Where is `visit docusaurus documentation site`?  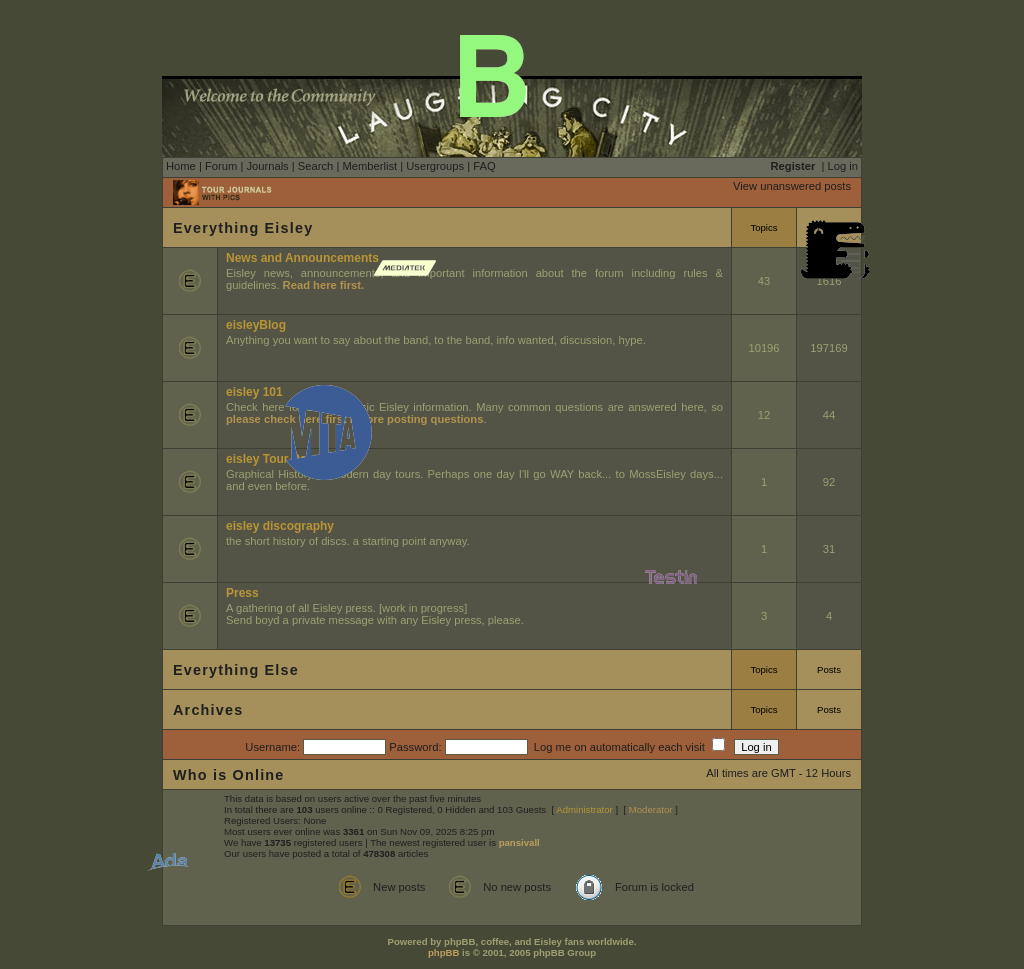
visit docusaurus documentation site is located at coordinates (835, 249).